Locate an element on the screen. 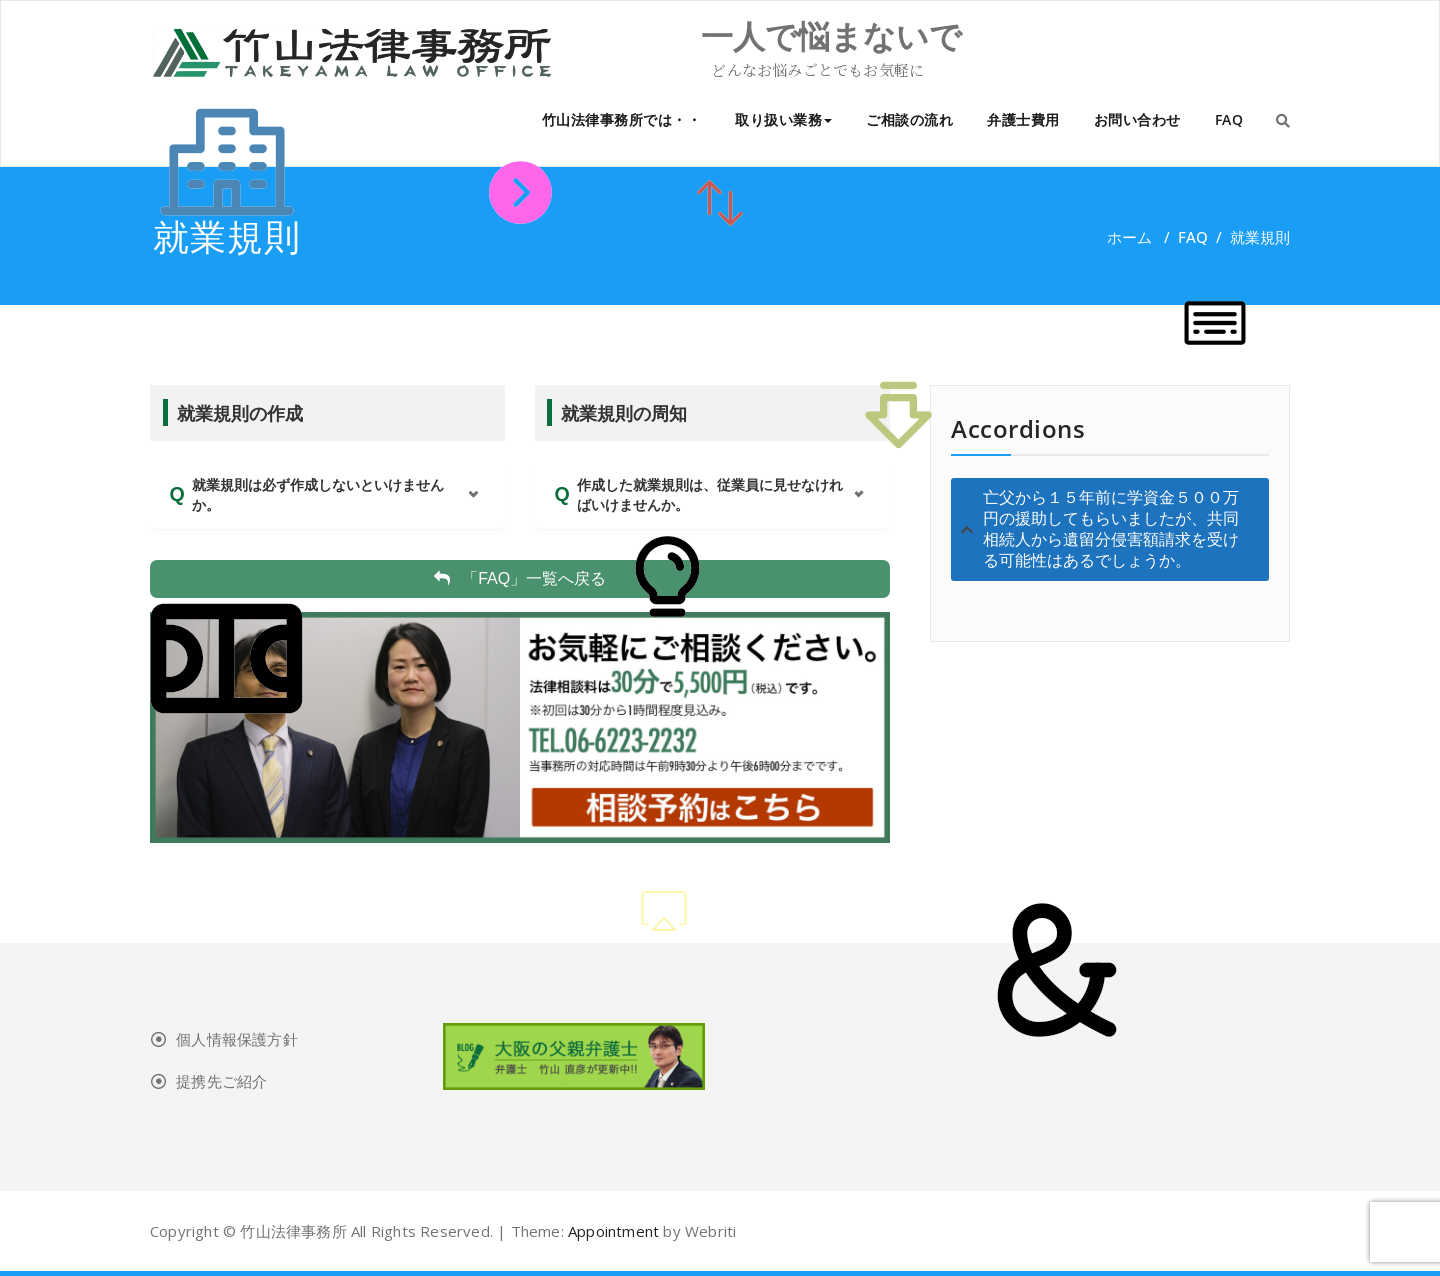 Image resolution: width=1440 pixels, height=1276 pixels. stream content to an external display is located at coordinates (664, 910).